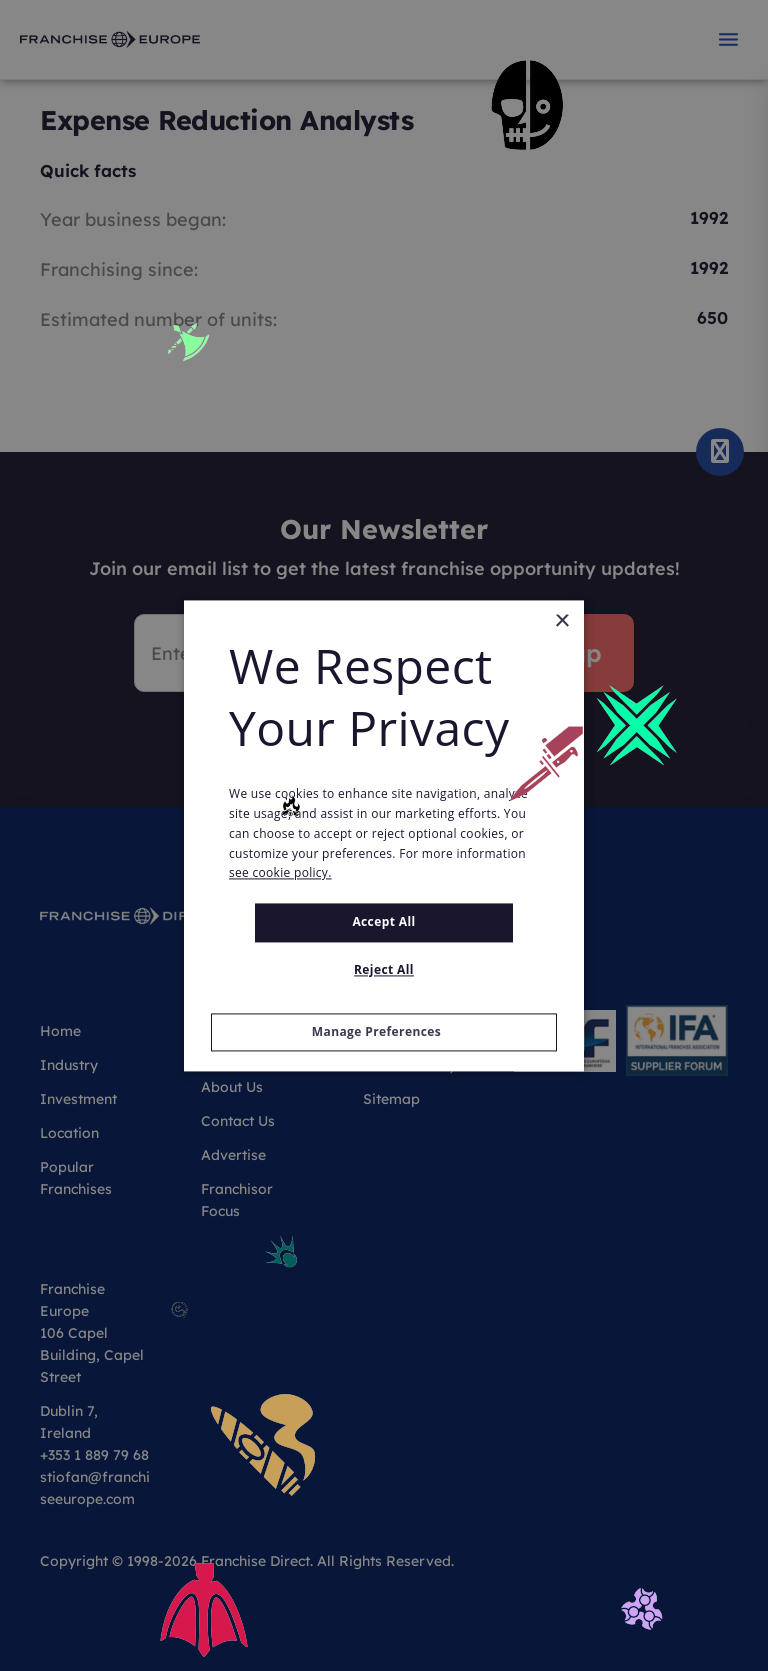 This screenshot has width=768, height=1671. I want to click on indicates smoking area or smoking permitted, so click(263, 1445).